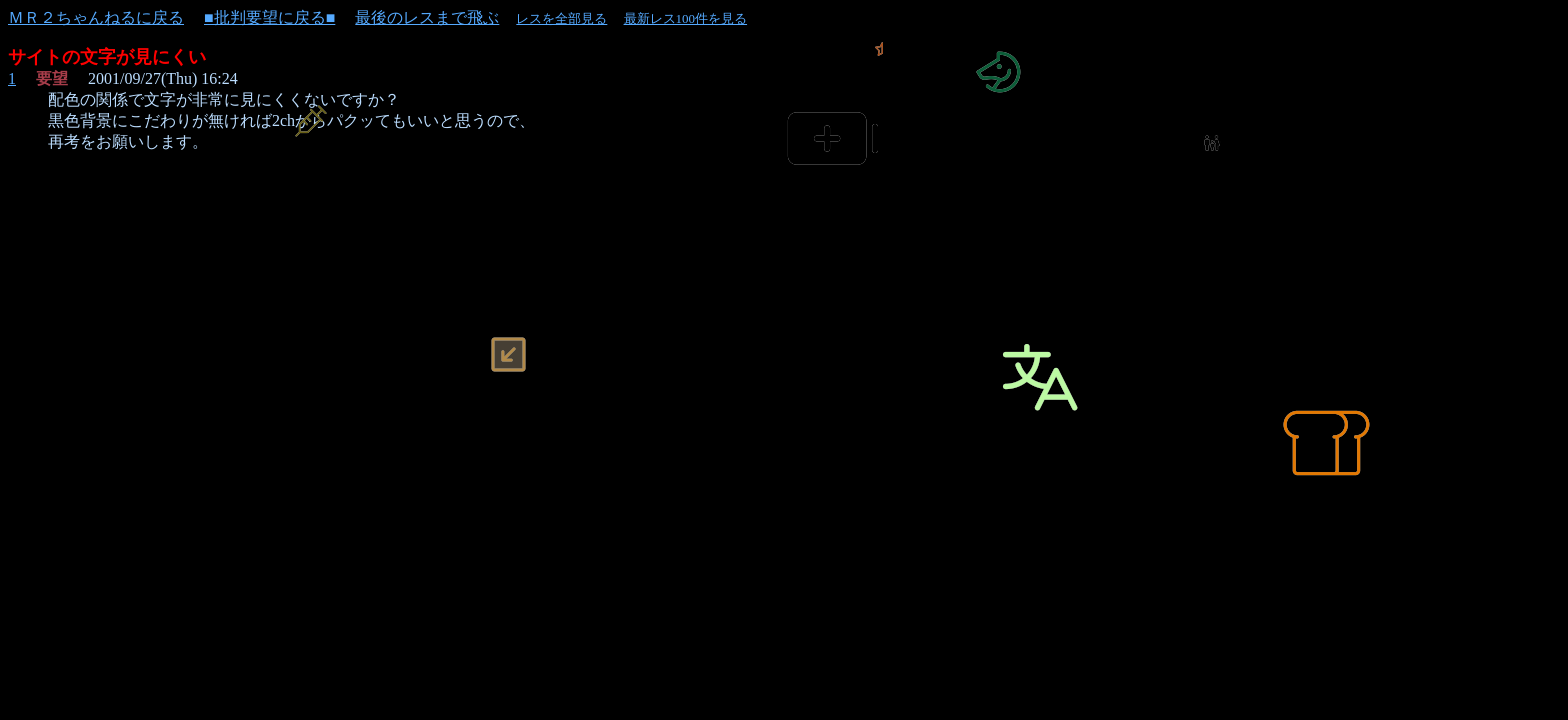  What do you see at coordinates (311, 121) in the screenshot?
I see `access medical or health information` at bounding box center [311, 121].